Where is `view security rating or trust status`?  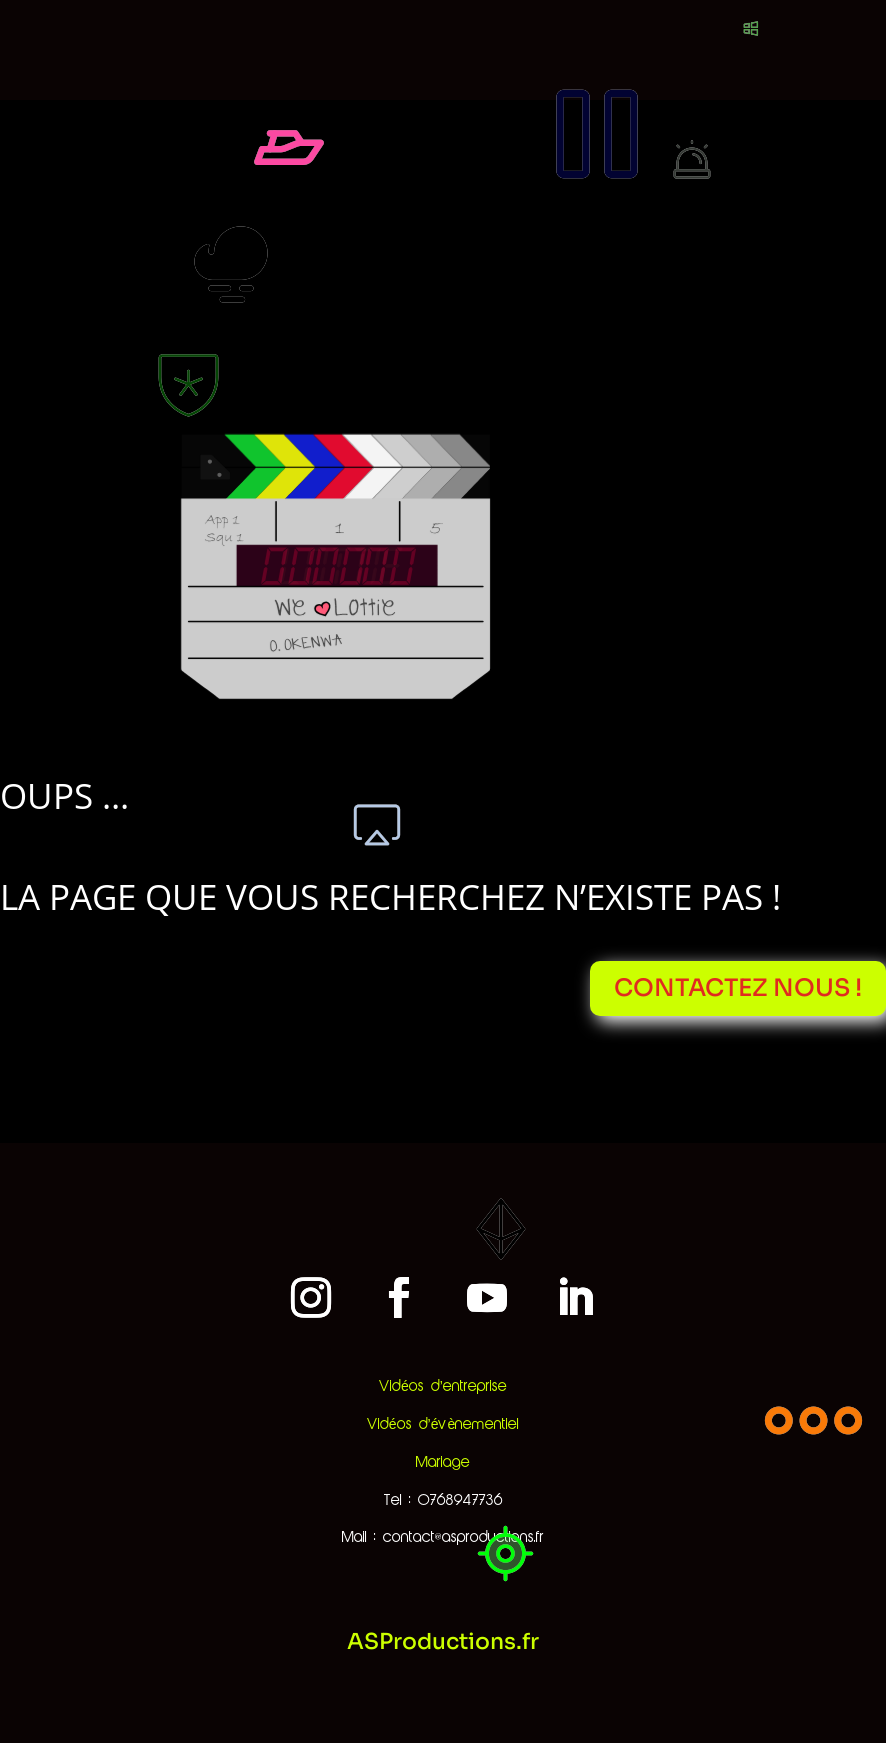 view security rating or trust status is located at coordinates (188, 381).